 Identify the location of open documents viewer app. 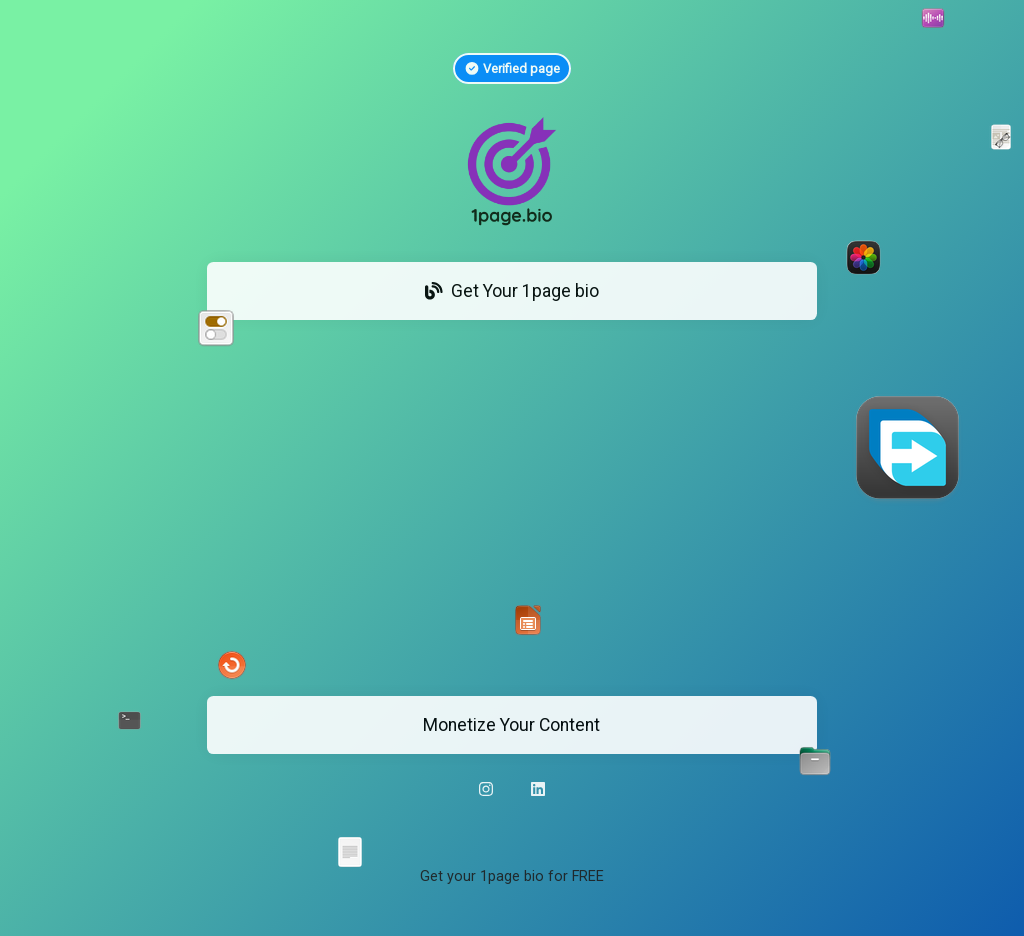
(1001, 137).